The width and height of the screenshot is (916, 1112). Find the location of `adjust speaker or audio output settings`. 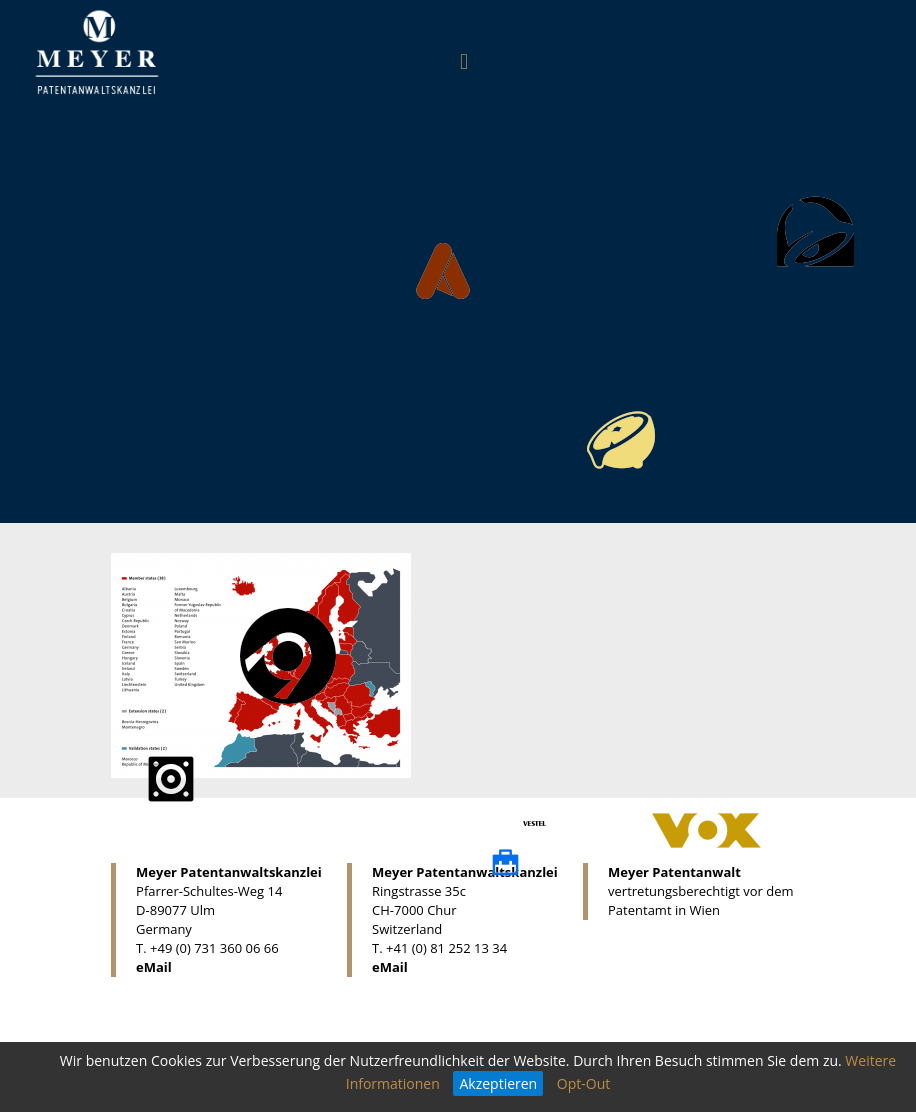

adjust speaker or audio output settings is located at coordinates (171, 779).